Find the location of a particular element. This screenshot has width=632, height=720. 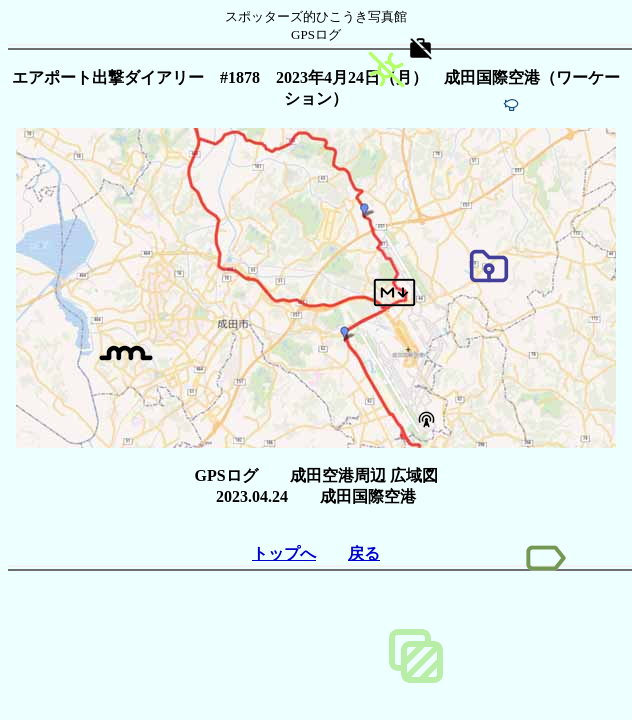

add a label or tag to an item is located at coordinates (545, 558).